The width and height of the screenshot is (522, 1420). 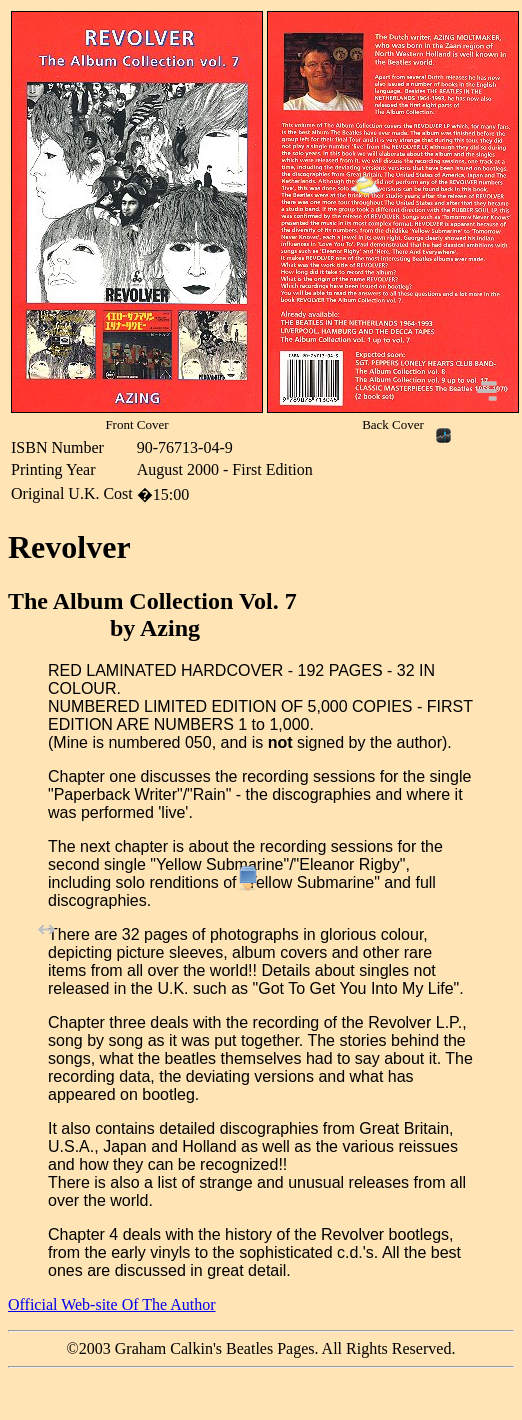 What do you see at coordinates (487, 391) in the screenshot?
I see `align text to the right margin` at bounding box center [487, 391].